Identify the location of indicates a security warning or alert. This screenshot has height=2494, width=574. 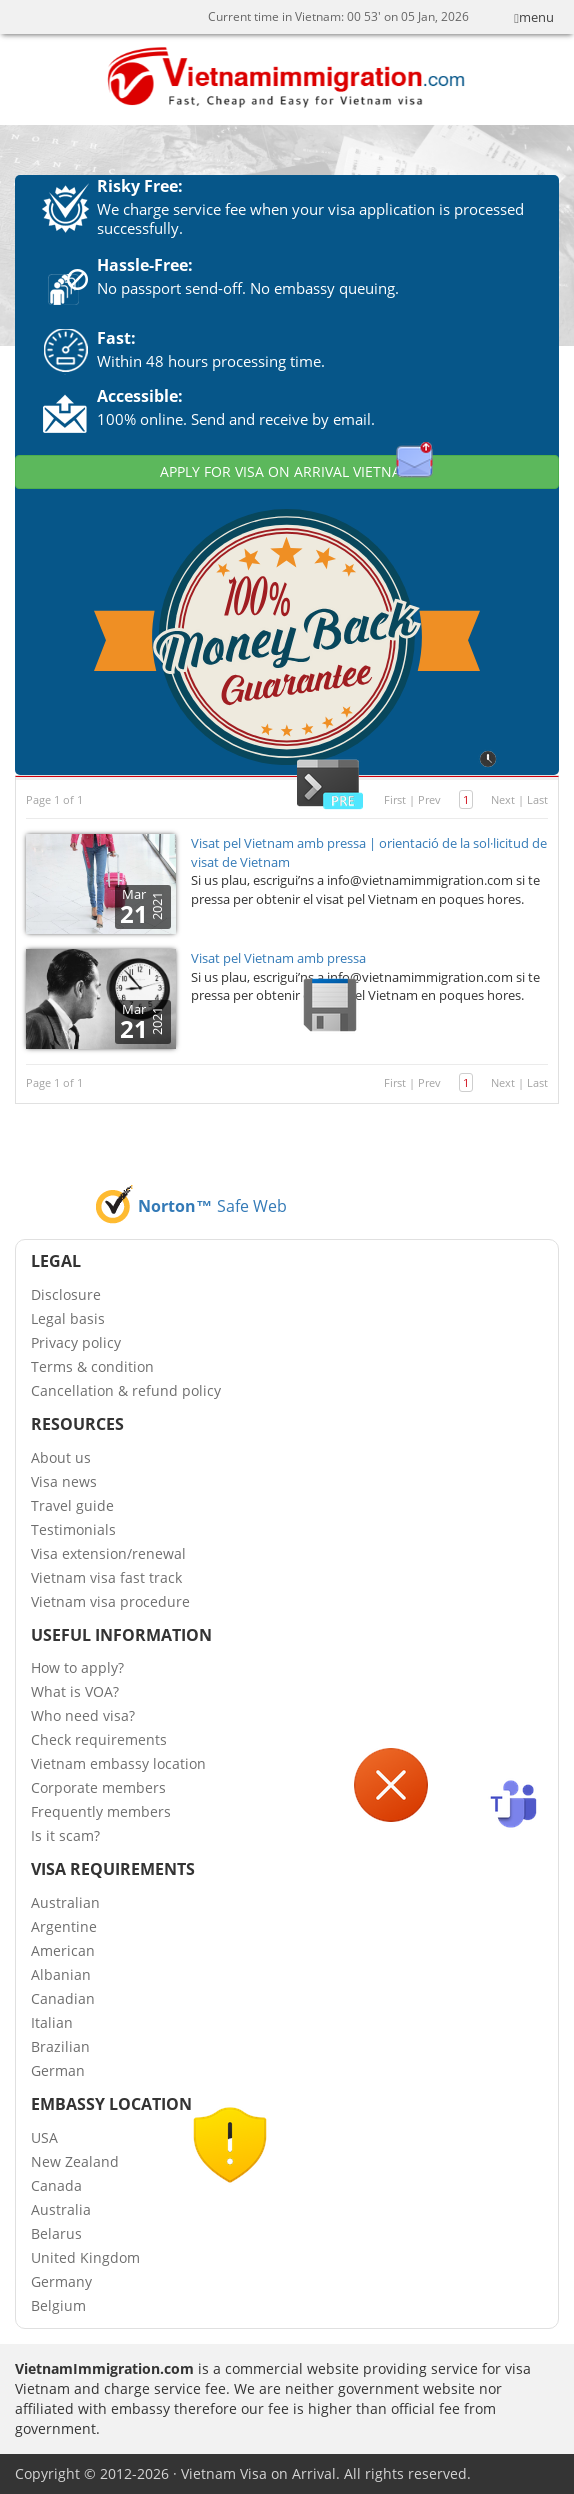
(230, 2145).